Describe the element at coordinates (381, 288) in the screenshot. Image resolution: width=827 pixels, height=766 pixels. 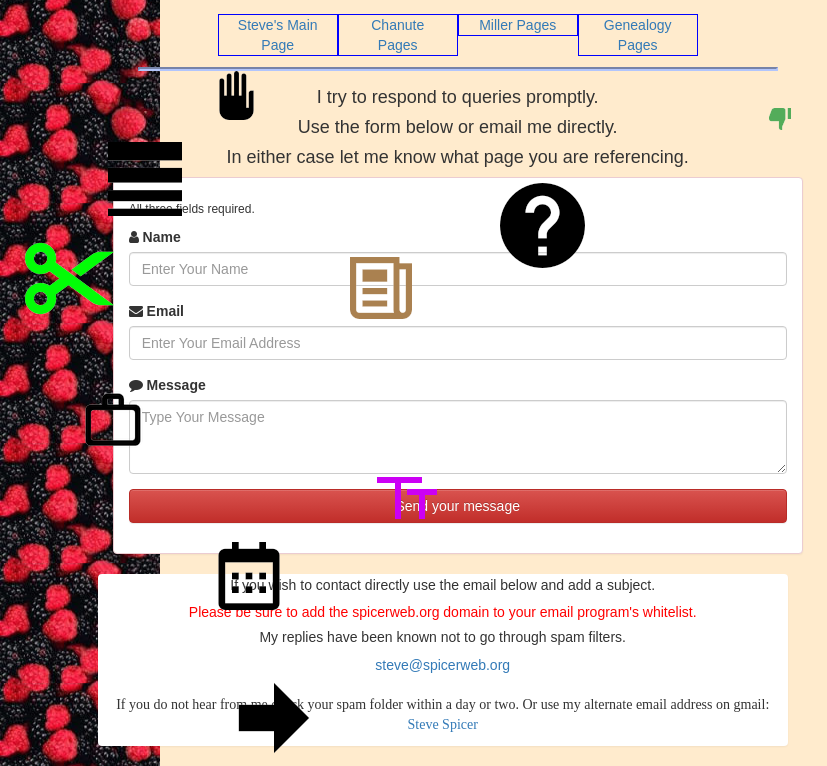
I see `view news articles` at that location.